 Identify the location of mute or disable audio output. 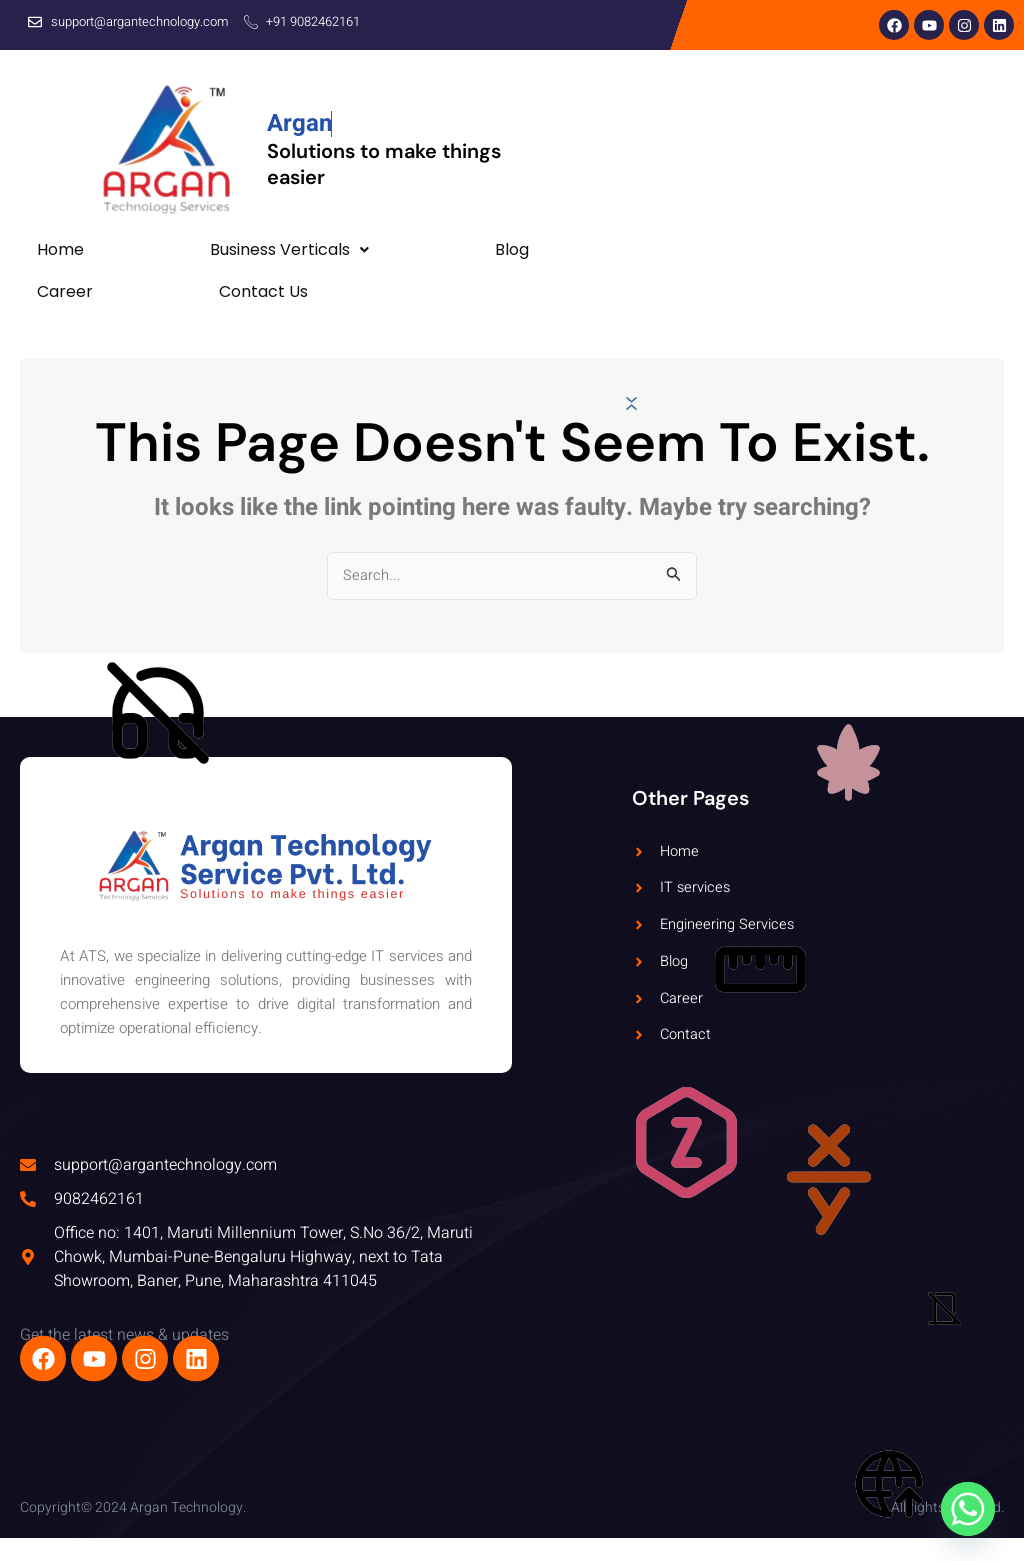
(158, 713).